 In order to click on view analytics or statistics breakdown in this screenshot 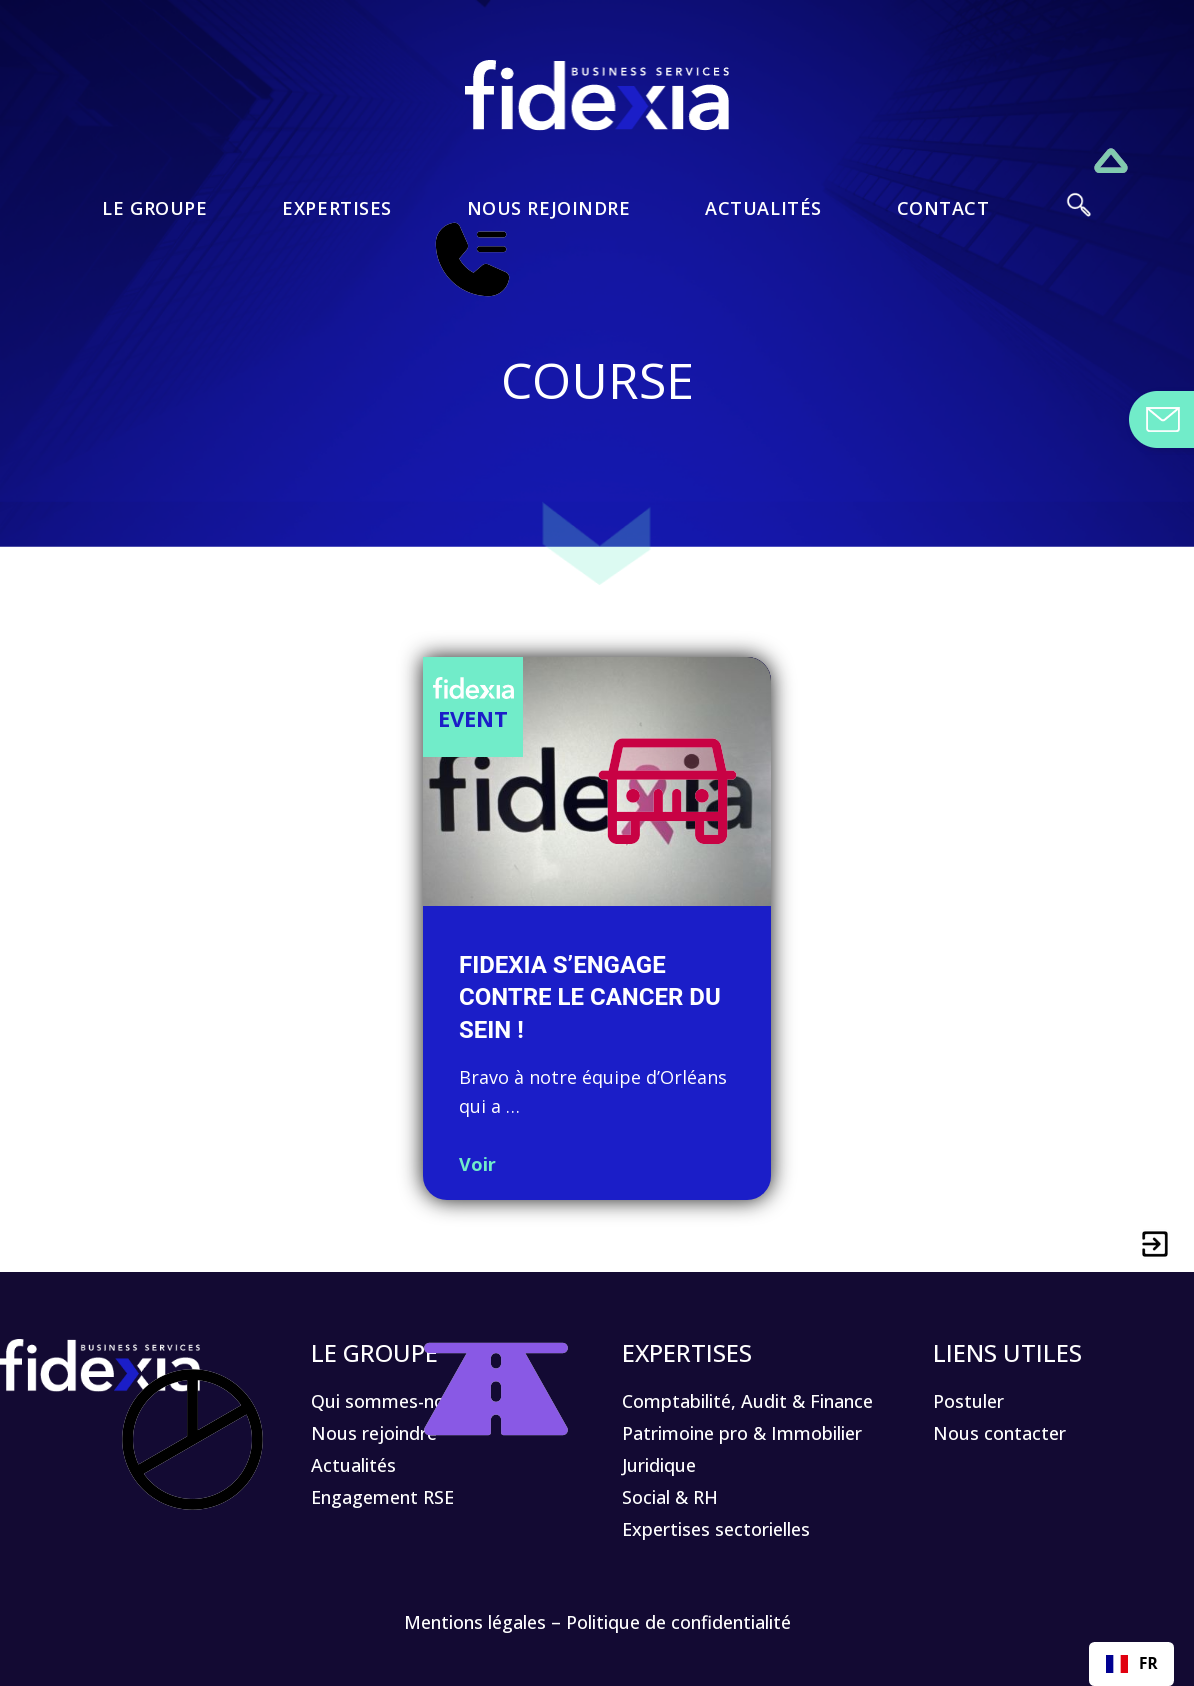, I will do `click(192, 1439)`.